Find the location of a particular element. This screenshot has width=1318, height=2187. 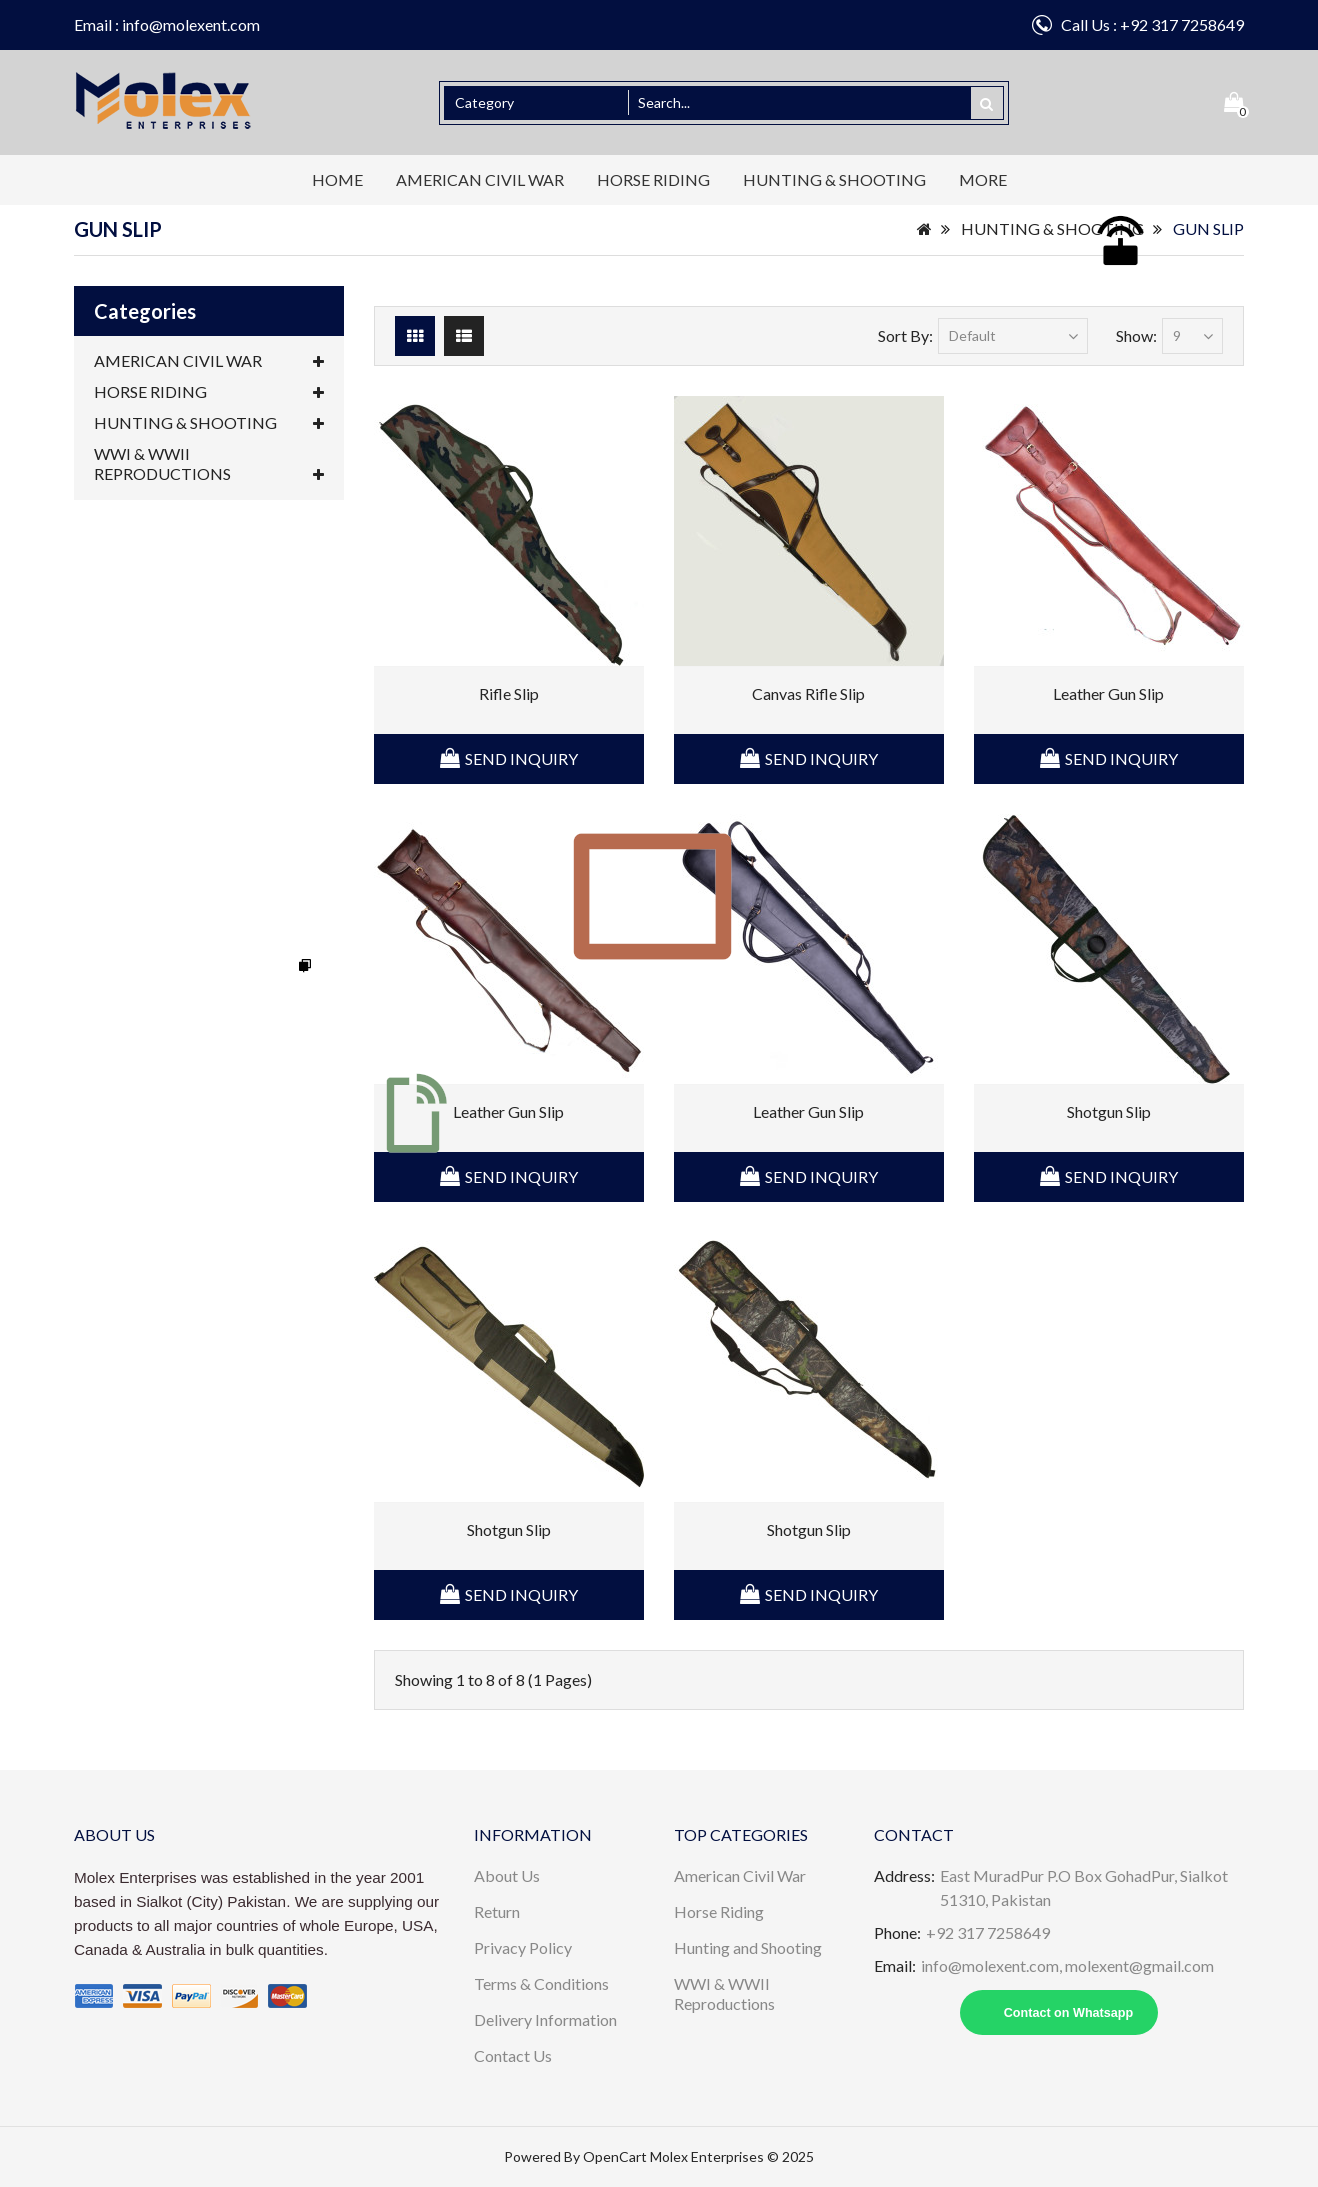

draw a rectangle shape is located at coordinates (652, 896).